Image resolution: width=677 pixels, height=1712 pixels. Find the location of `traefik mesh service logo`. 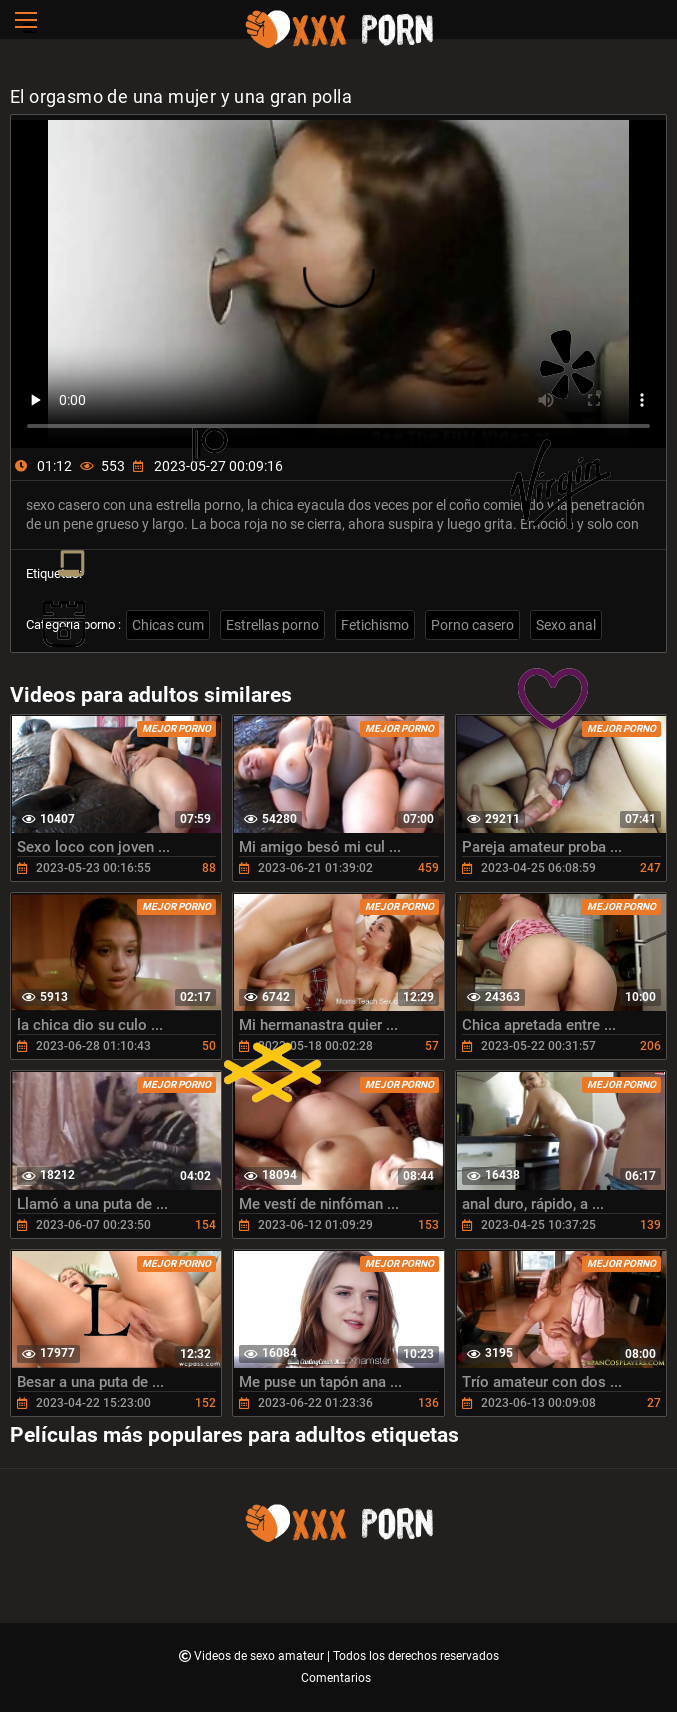

traefik mesh service logo is located at coordinates (272, 1072).